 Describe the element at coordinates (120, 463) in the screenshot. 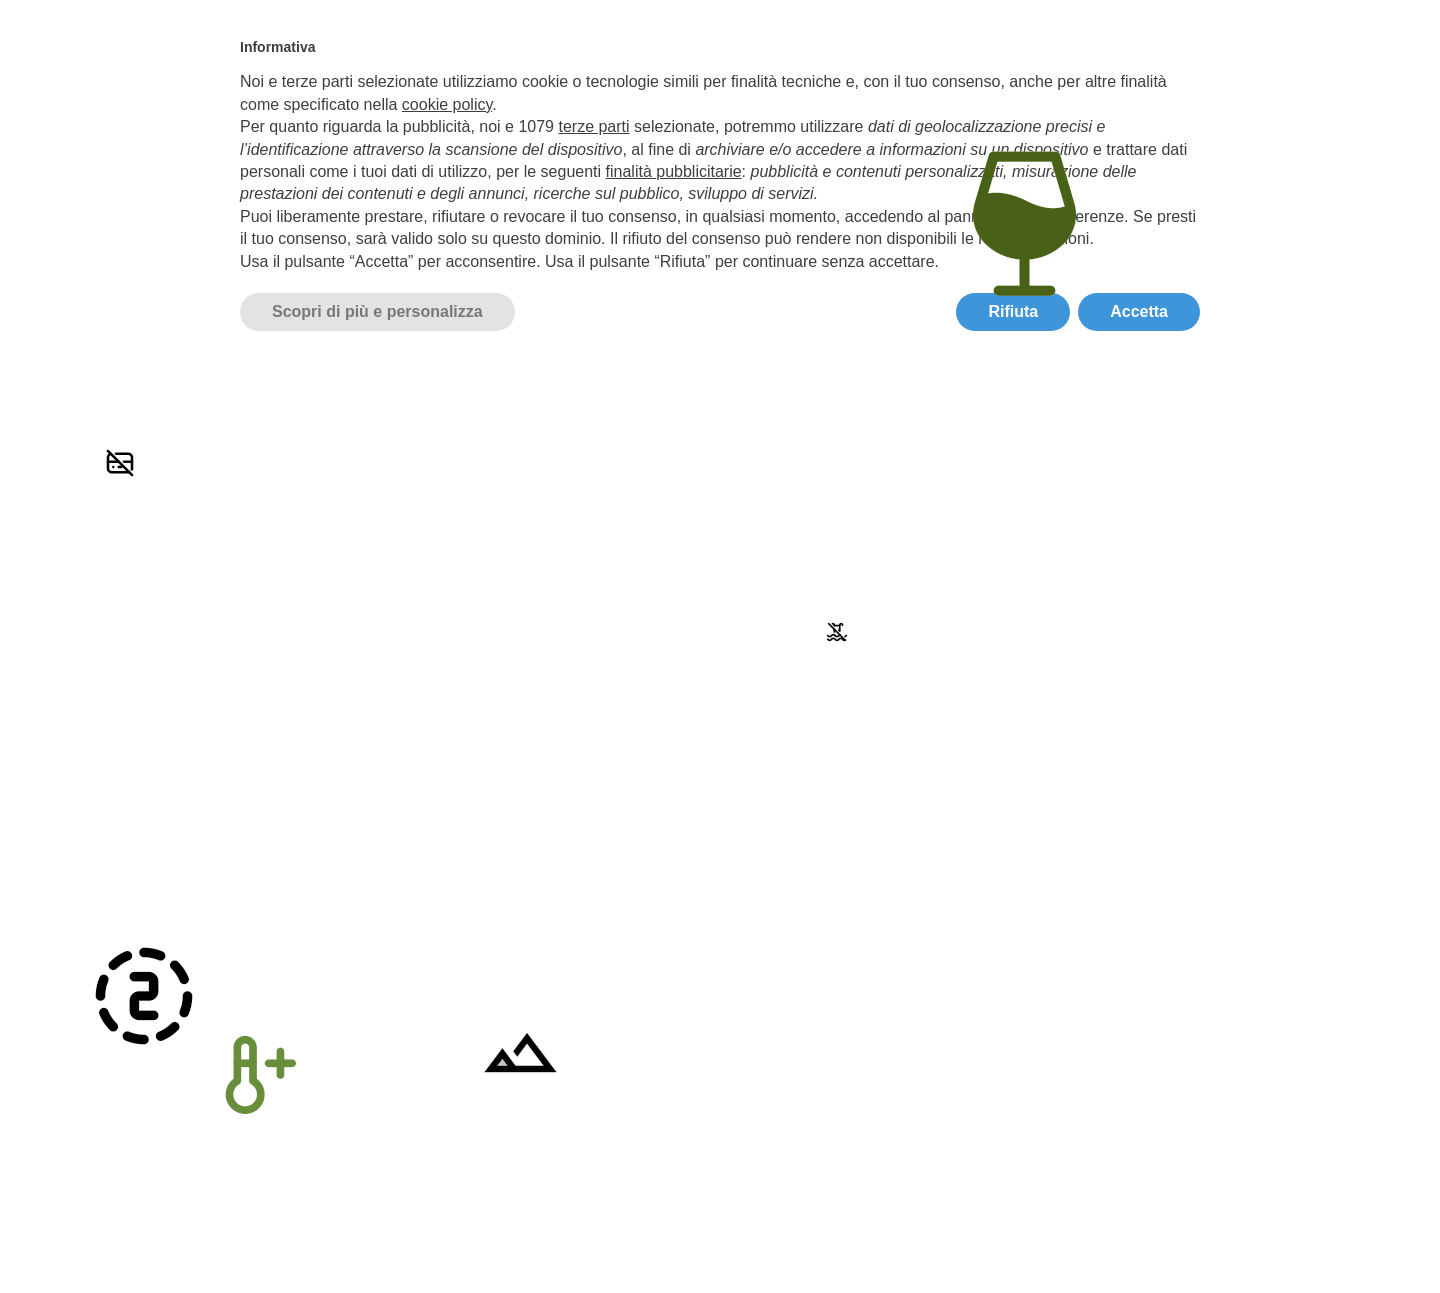

I see `payment method disabled or unavailable` at that location.